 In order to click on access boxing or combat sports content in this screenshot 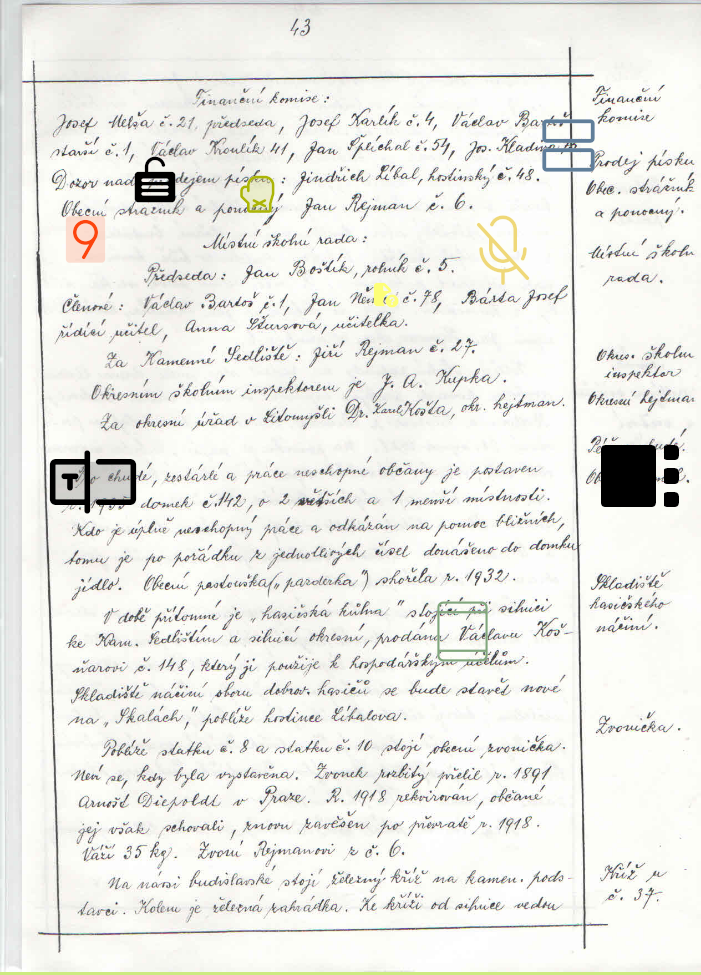, I will do `click(258, 195)`.